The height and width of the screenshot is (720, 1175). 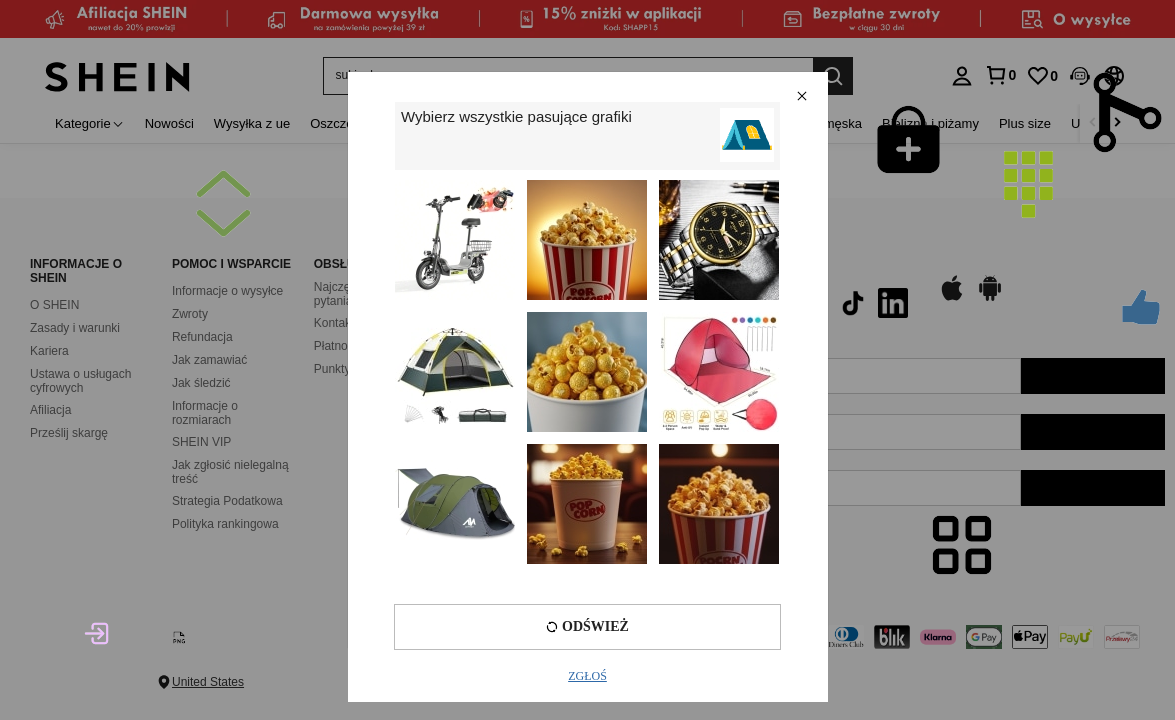 What do you see at coordinates (223, 203) in the screenshot?
I see `expand or collapse a dropdown menu` at bounding box center [223, 203].